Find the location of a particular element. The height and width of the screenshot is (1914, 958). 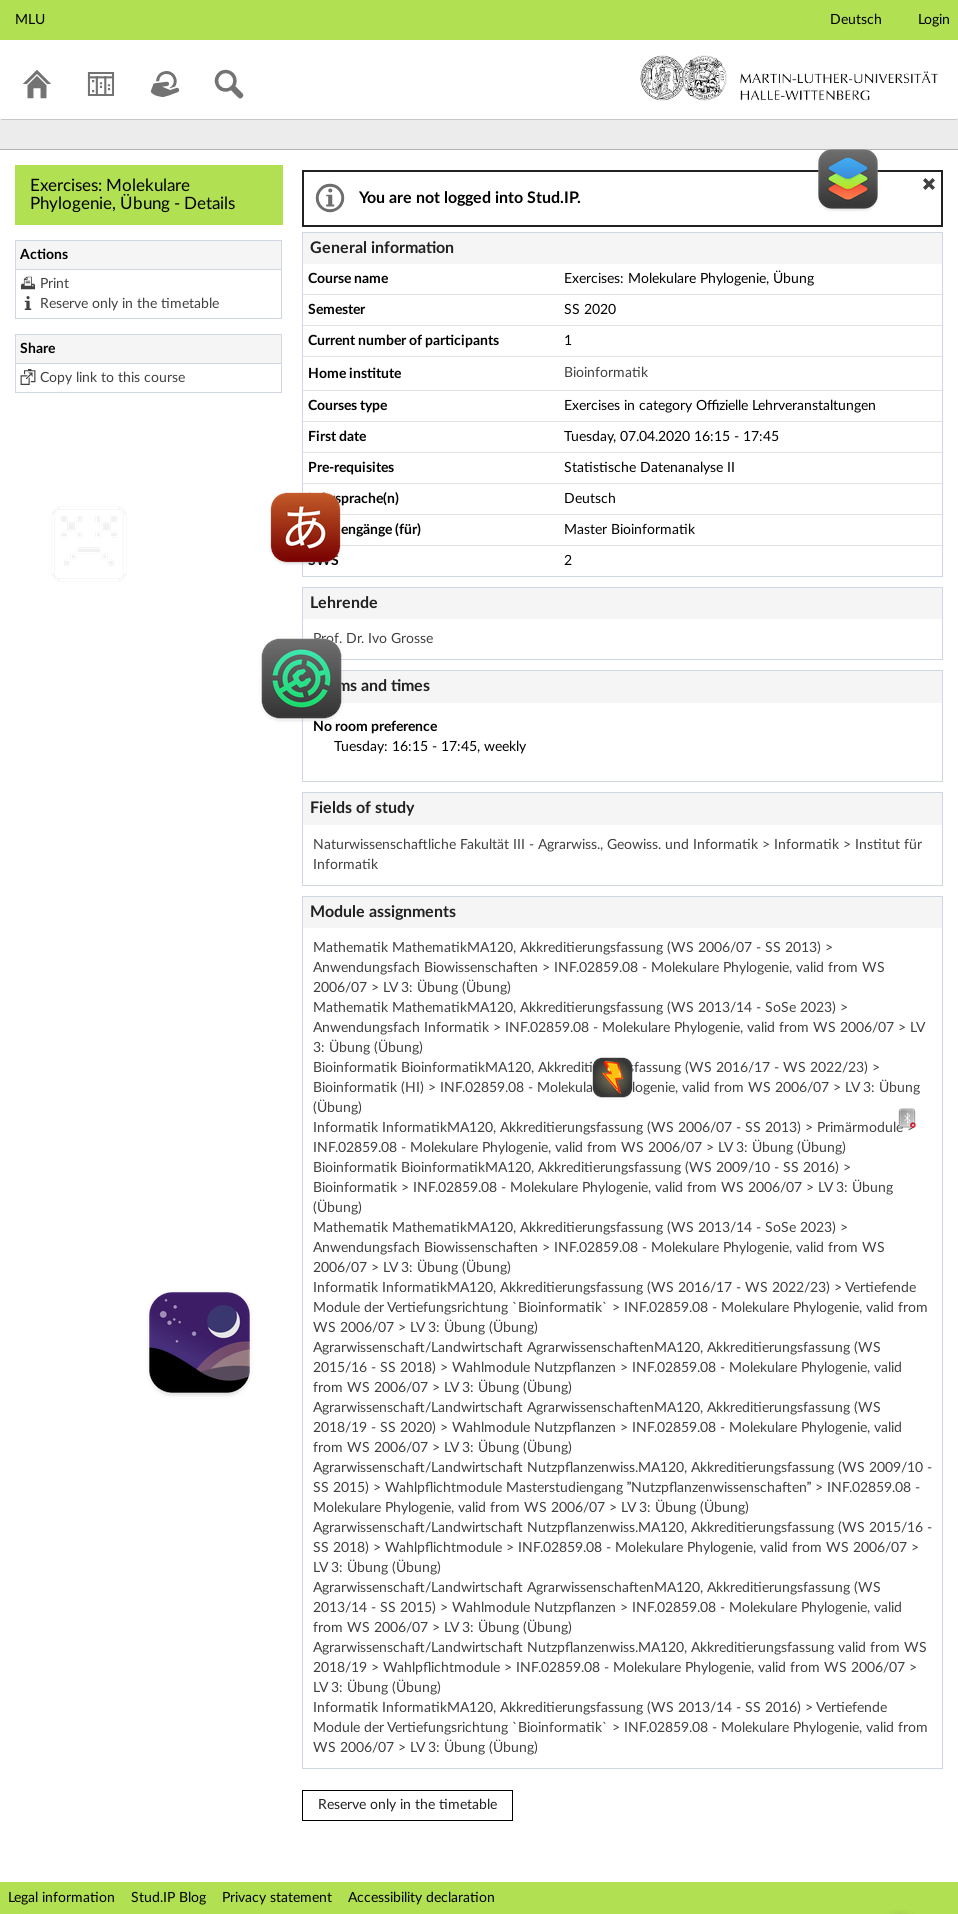

open the ASC app is located at coordinates (848, 179).